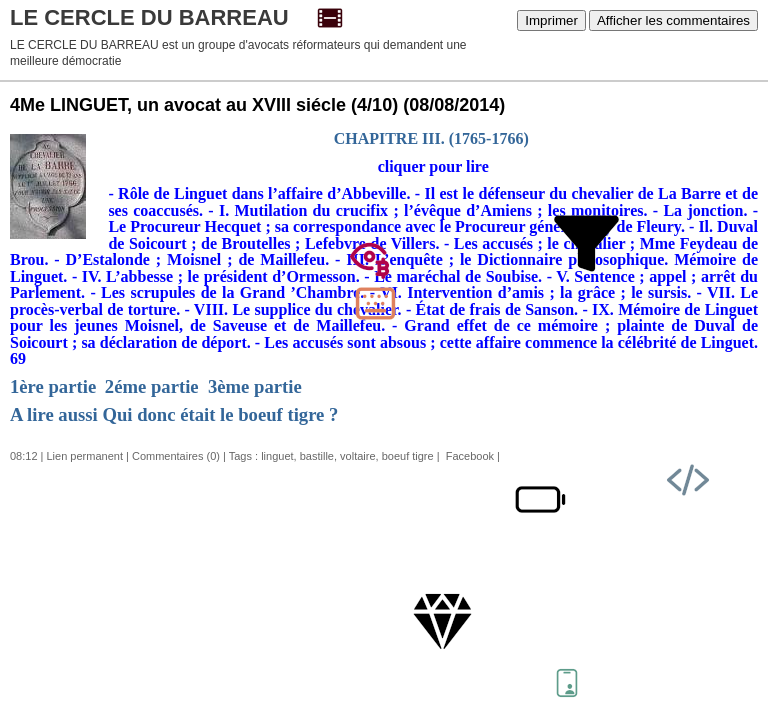 Image resolution: width=768 pixels, height=720 pixels. I want to click on indicates battery is completely drained, so click(540, 499).